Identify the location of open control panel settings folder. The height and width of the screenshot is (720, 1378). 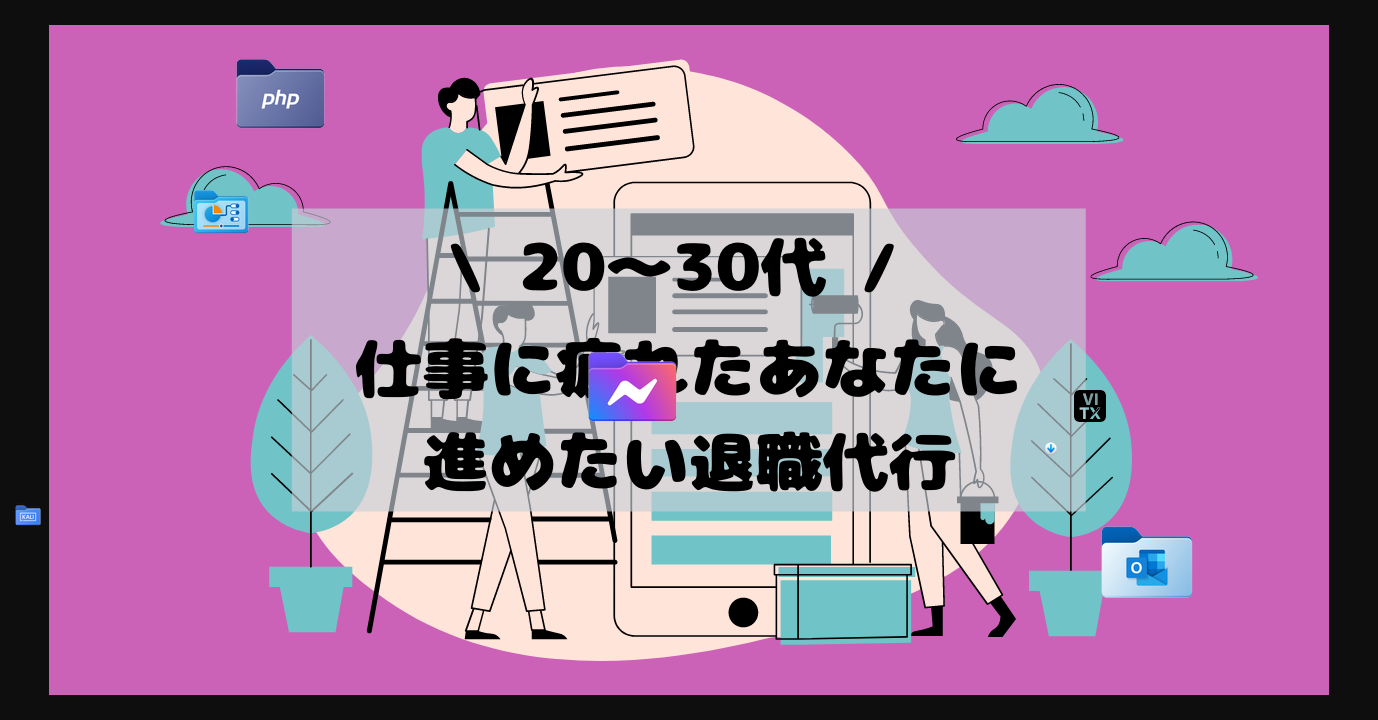
(221, 213).